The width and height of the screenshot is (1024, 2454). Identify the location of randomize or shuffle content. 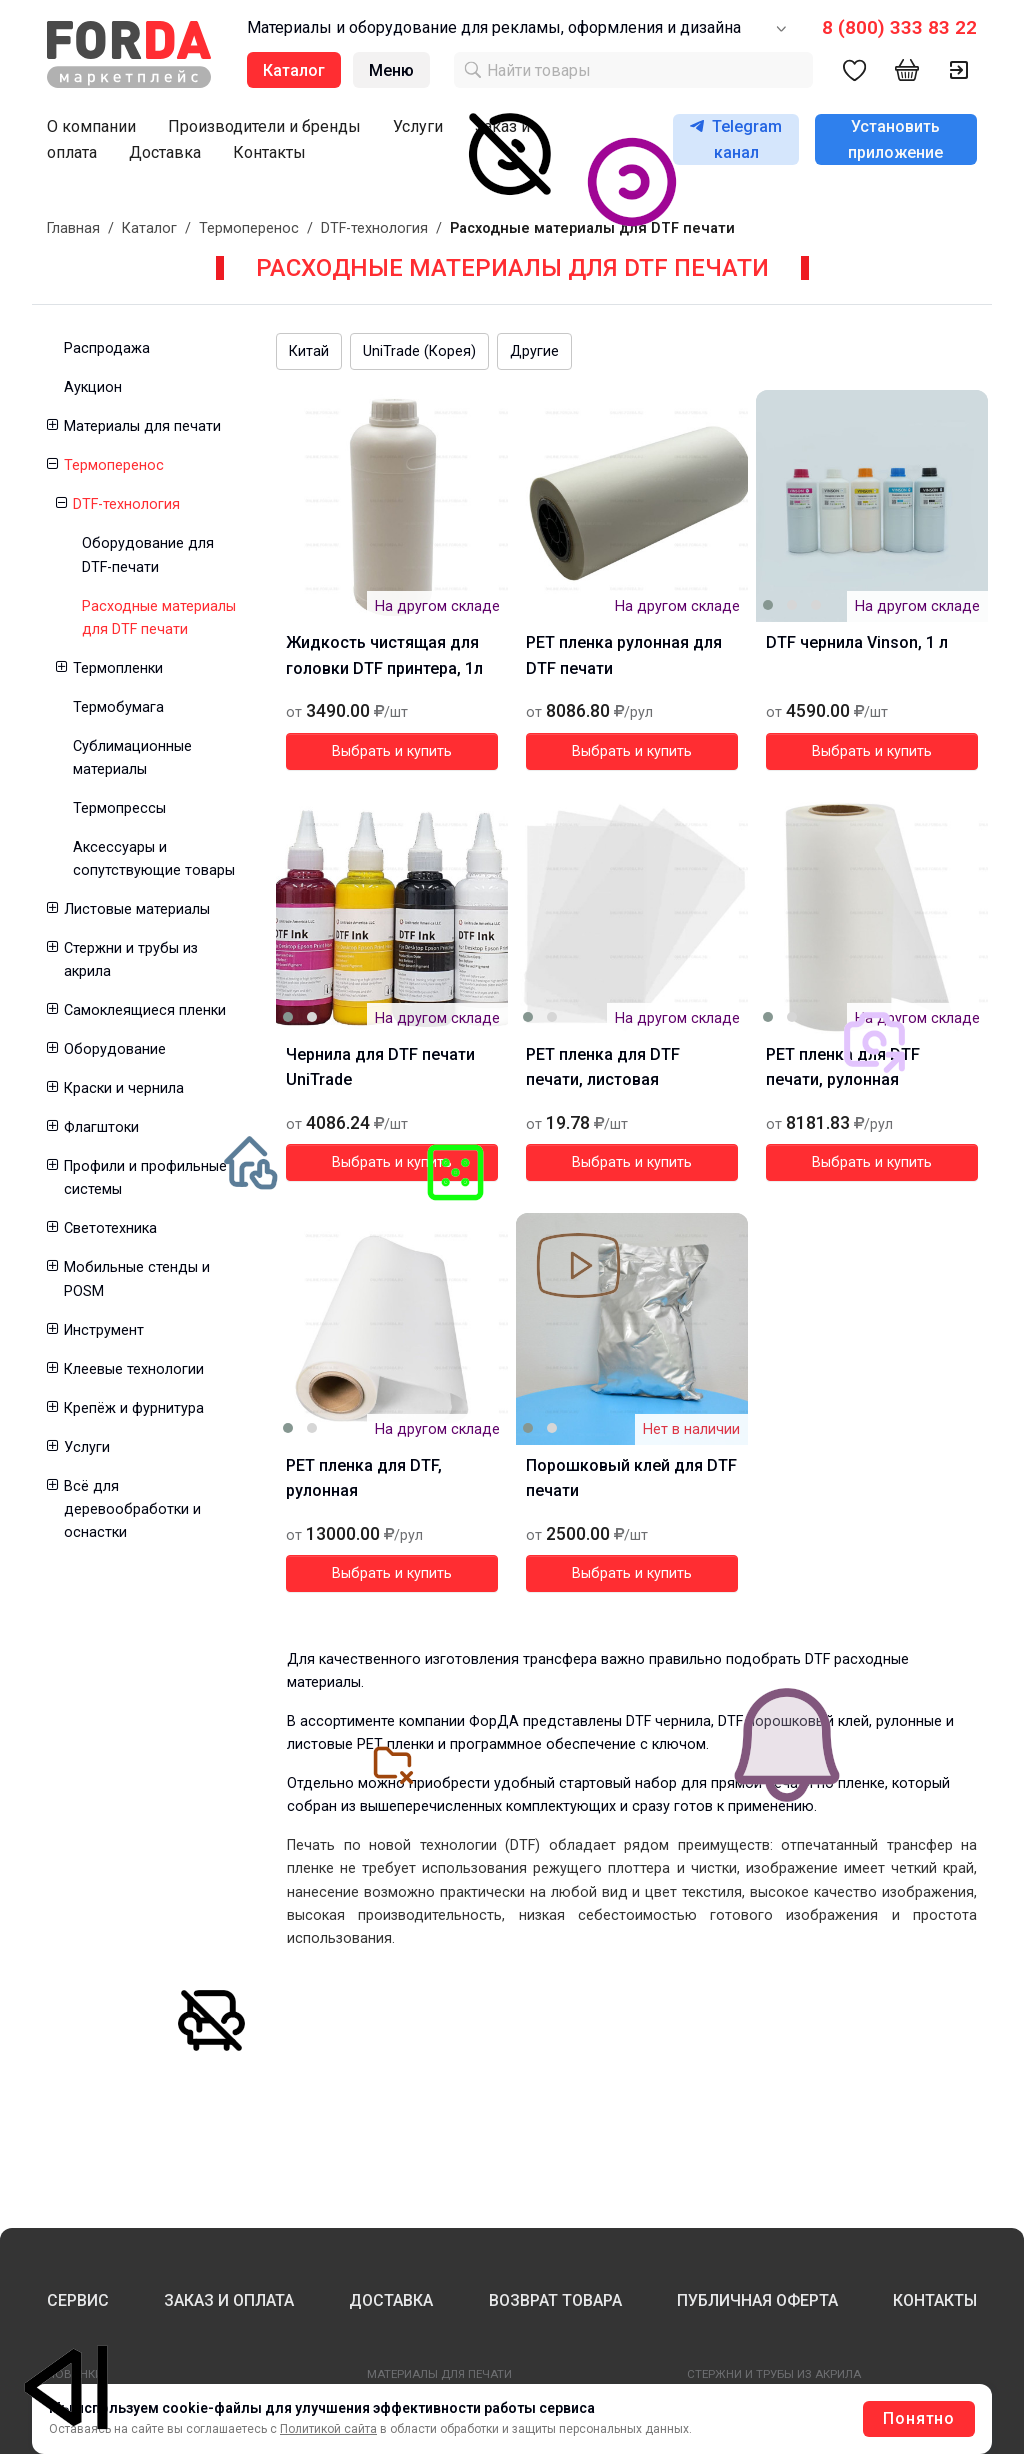
(455, 1172).